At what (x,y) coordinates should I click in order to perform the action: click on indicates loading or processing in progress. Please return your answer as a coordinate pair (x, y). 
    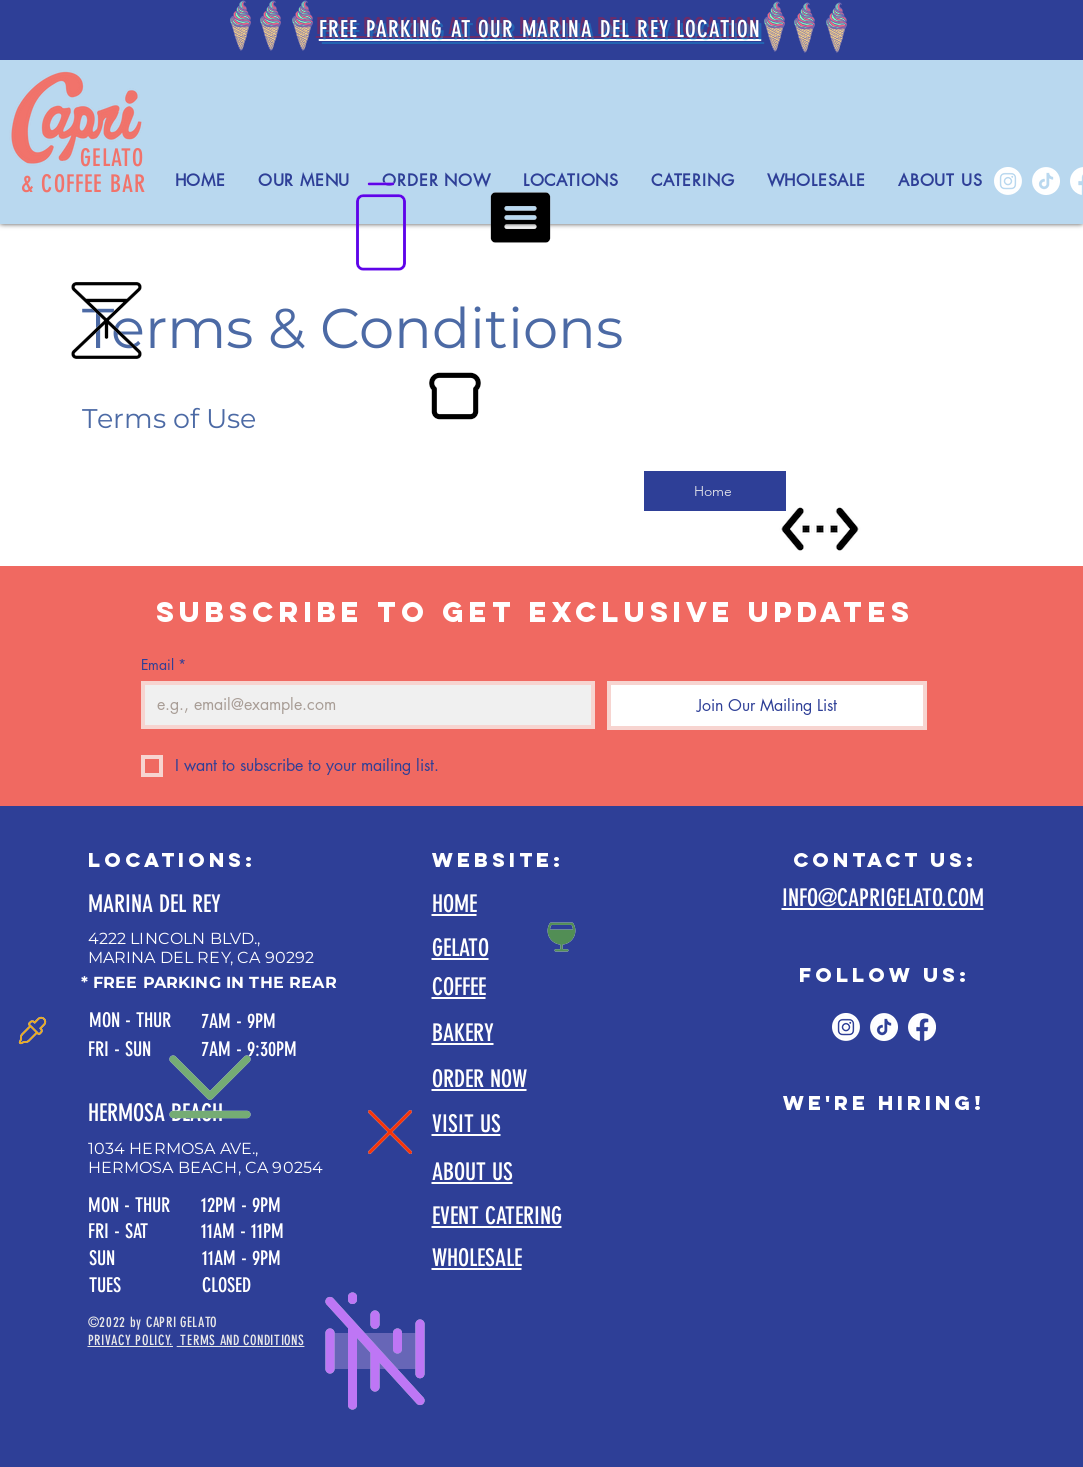
    Looking at the image, I should click on (106, 320).